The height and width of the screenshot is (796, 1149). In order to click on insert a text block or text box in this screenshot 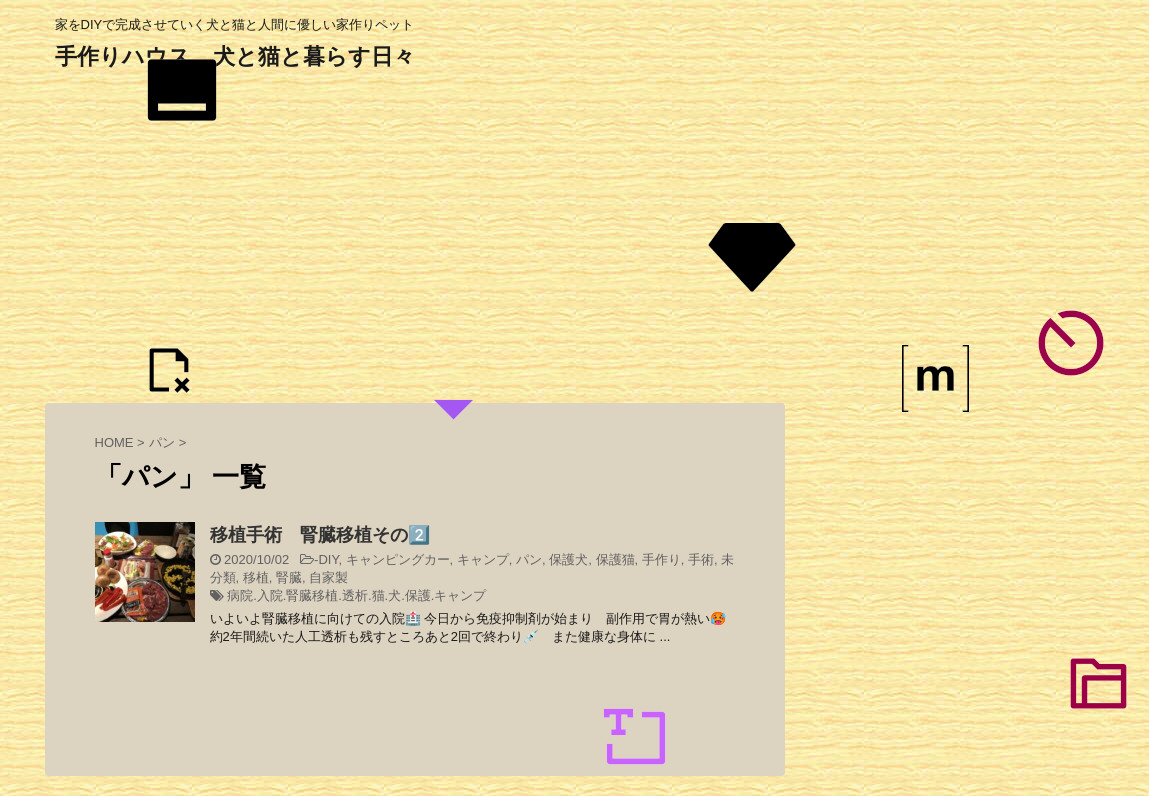, I will do `click(636, 738)`.